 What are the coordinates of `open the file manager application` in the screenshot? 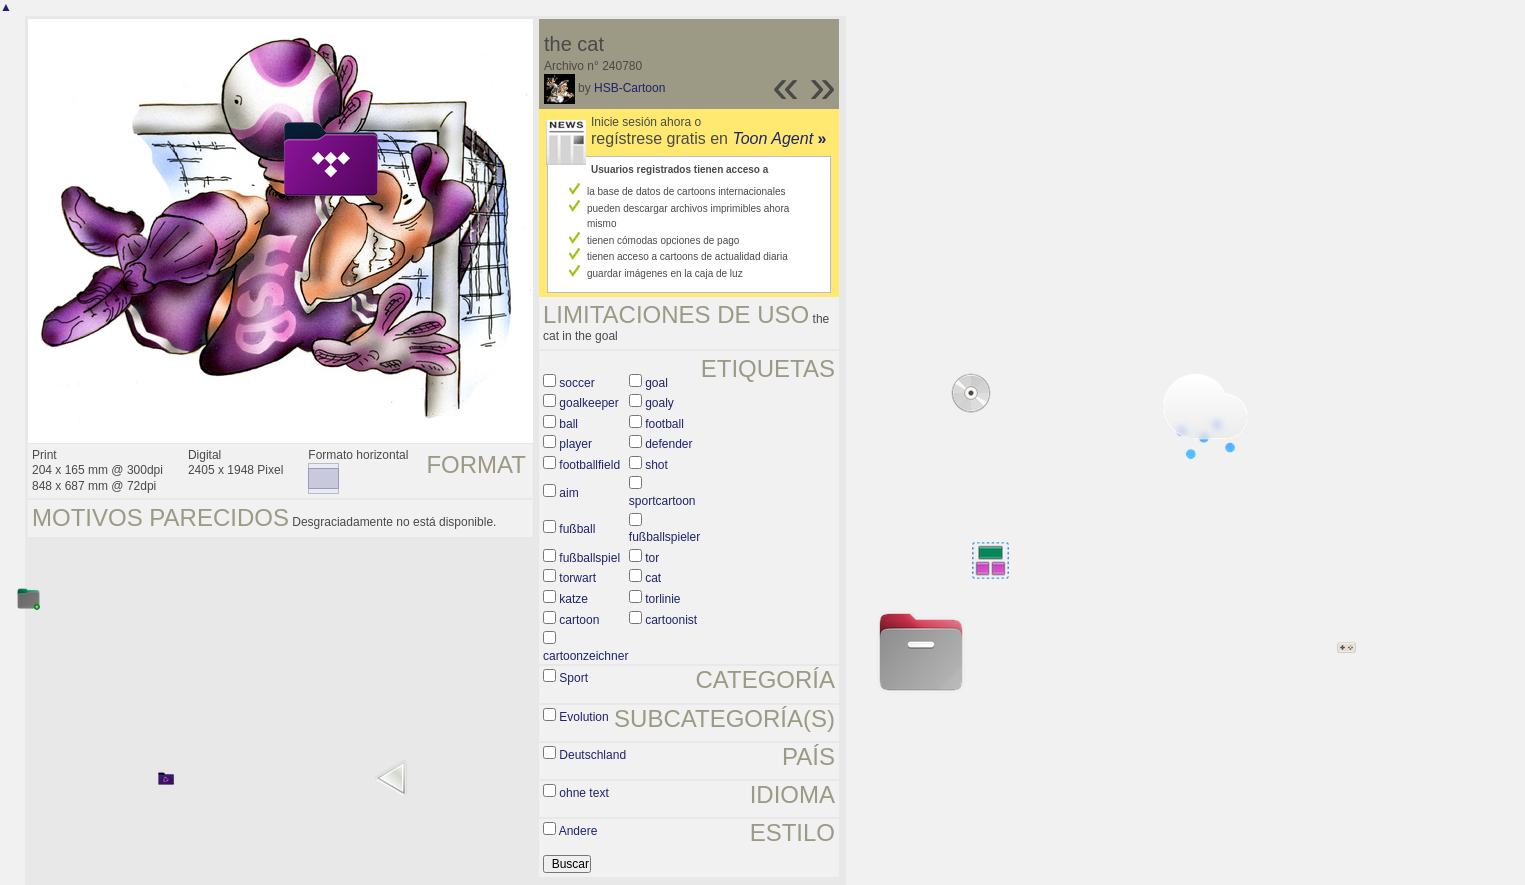 It's located at (921, 652).